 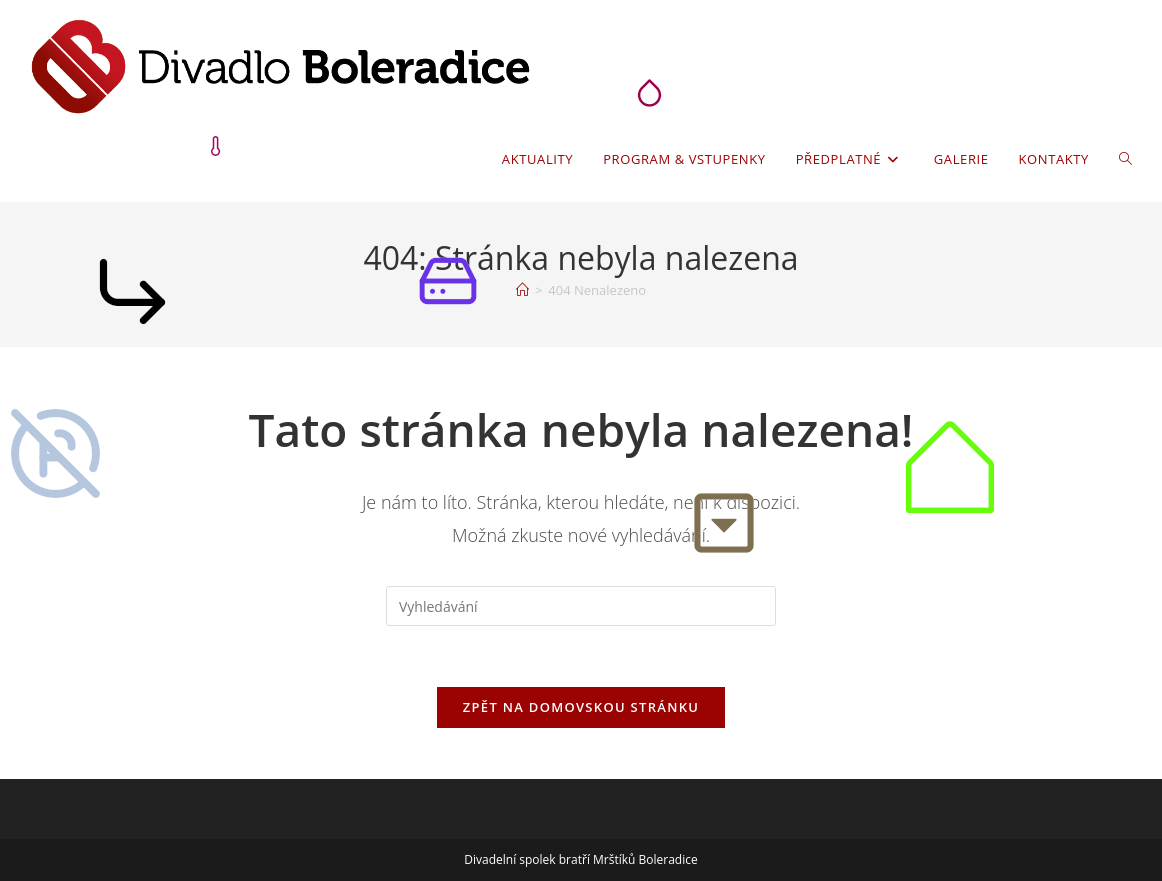 What do you see at coordinates (724, 523) in the screenshot?
I see `open a dropdown menu` at bounding box center [724, 523].